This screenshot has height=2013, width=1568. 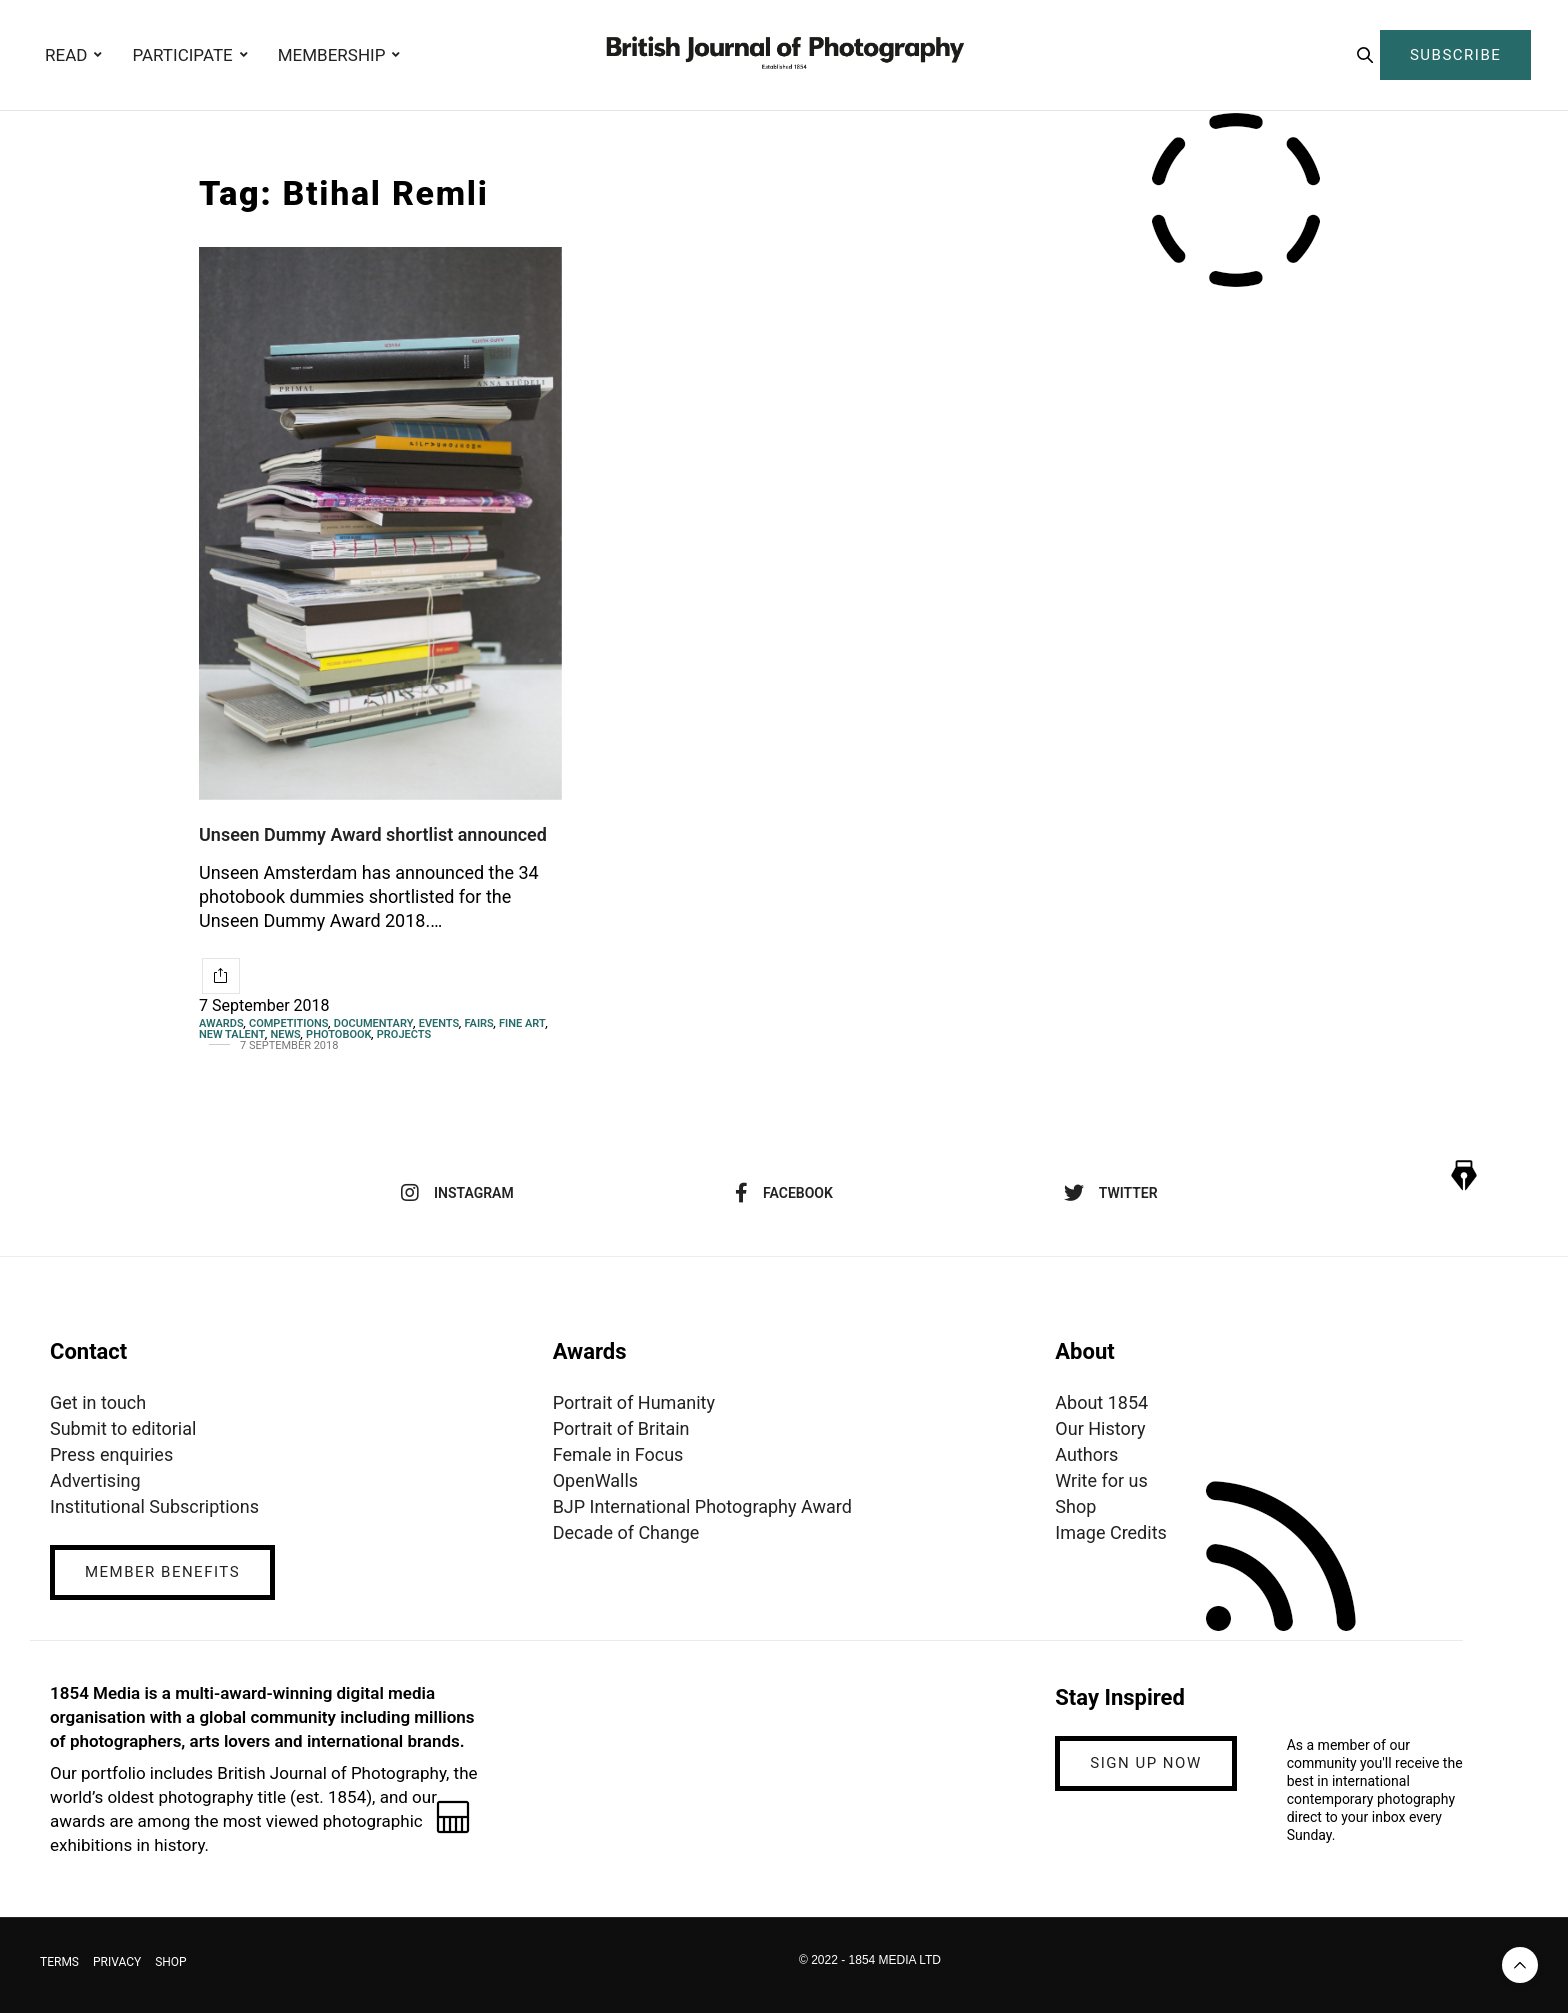 What do you see at coordinates (1236, 200) in the screenshot?
I see `indicates loading or processing in progress` at bounding box center [1236, 200].